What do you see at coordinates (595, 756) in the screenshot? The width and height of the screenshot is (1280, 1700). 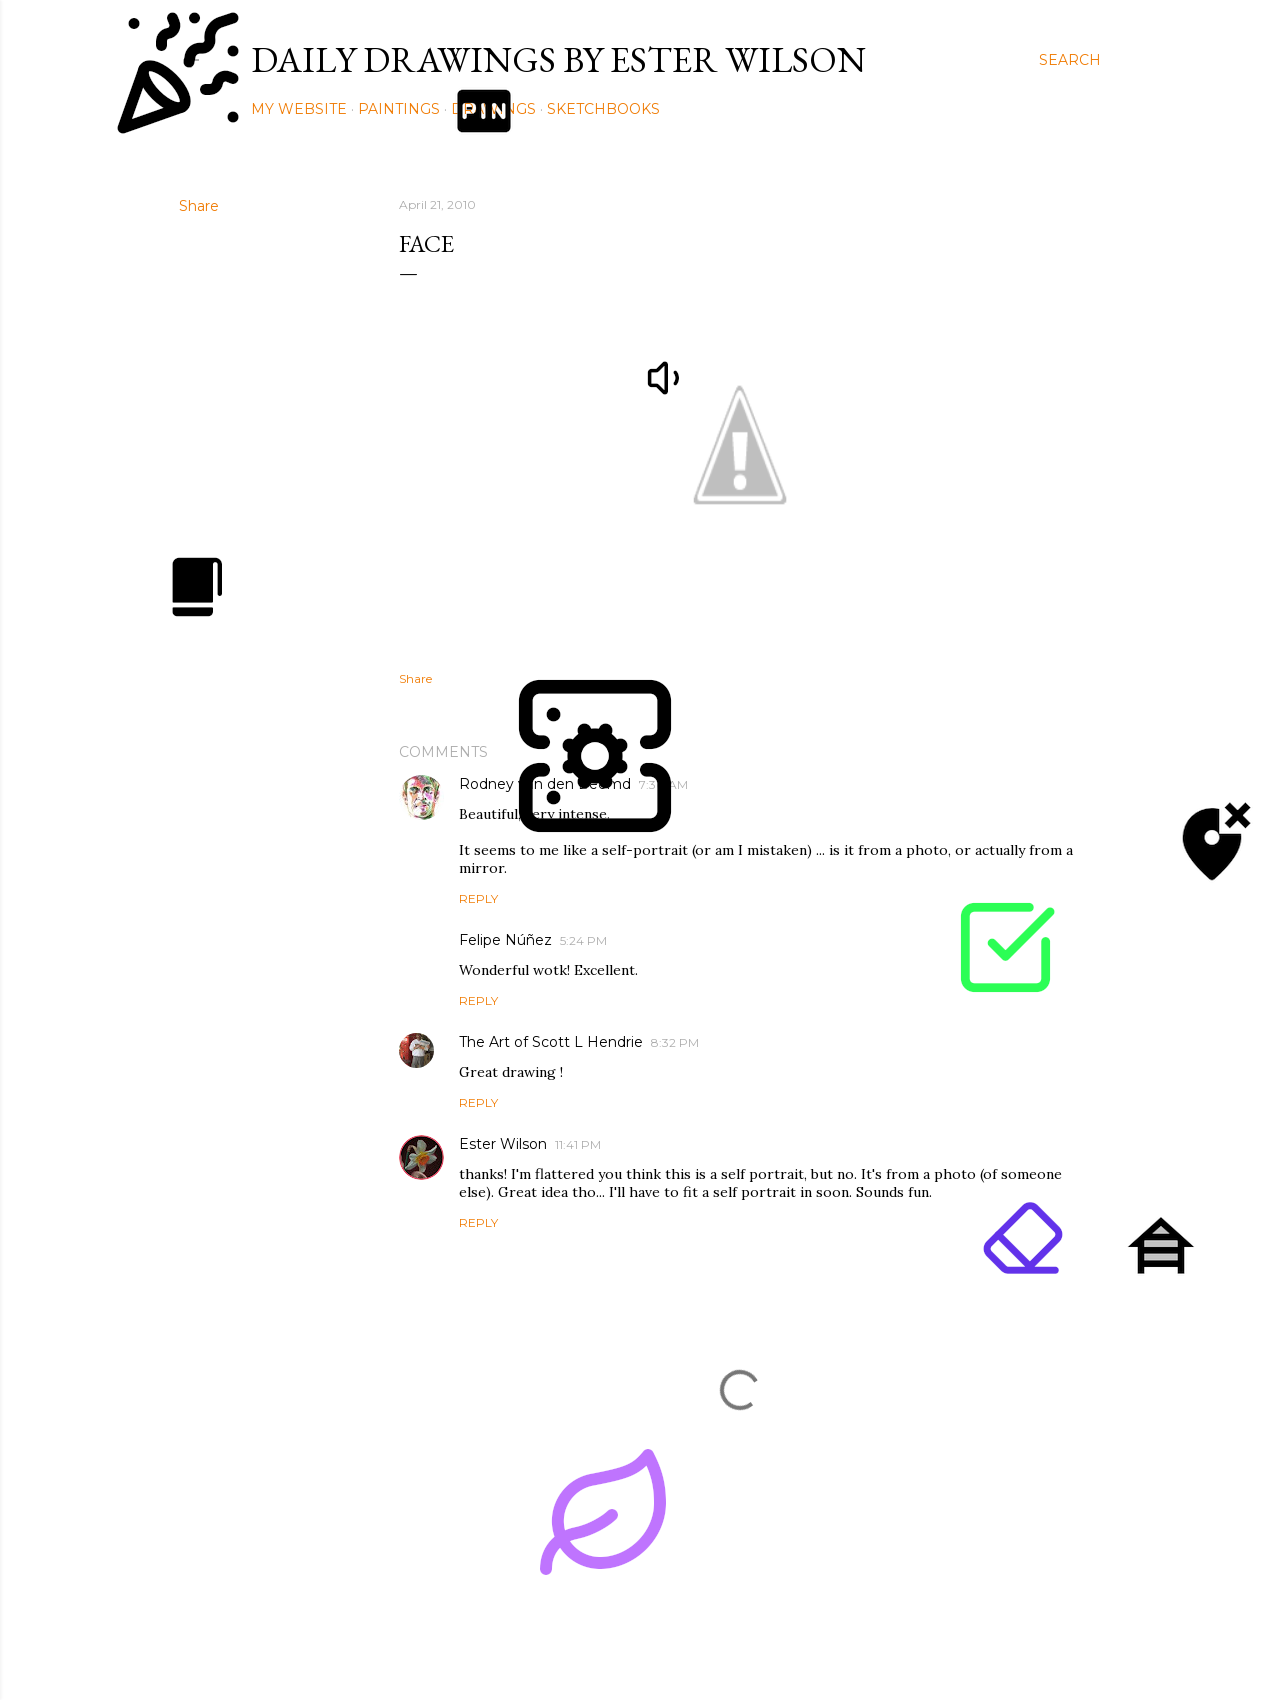 I see `access server configuration settings` at bounding box center [595, 756].